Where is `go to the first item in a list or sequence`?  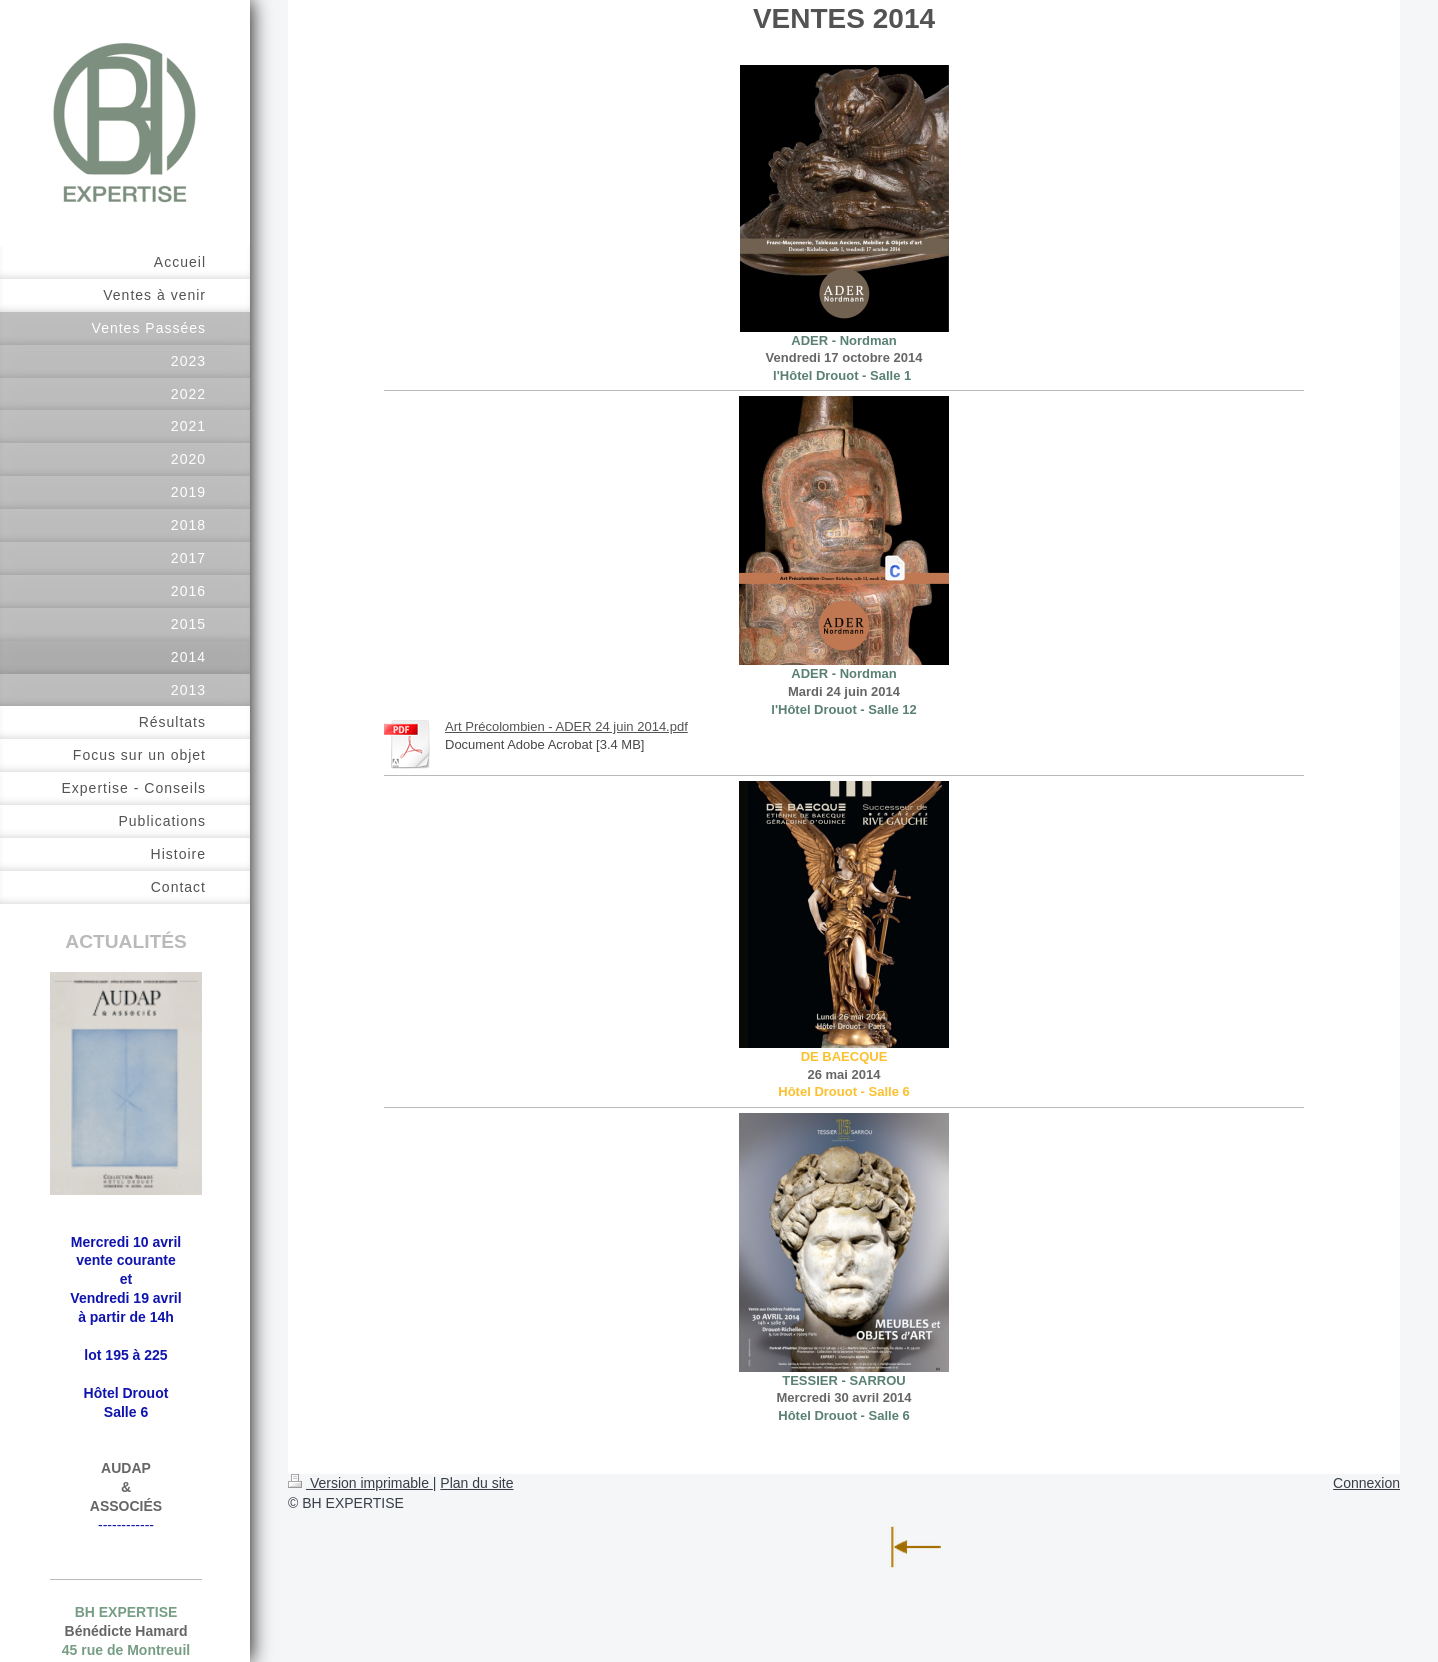 go to the first item in a list or sequence is located at coordinates (916, 1547).